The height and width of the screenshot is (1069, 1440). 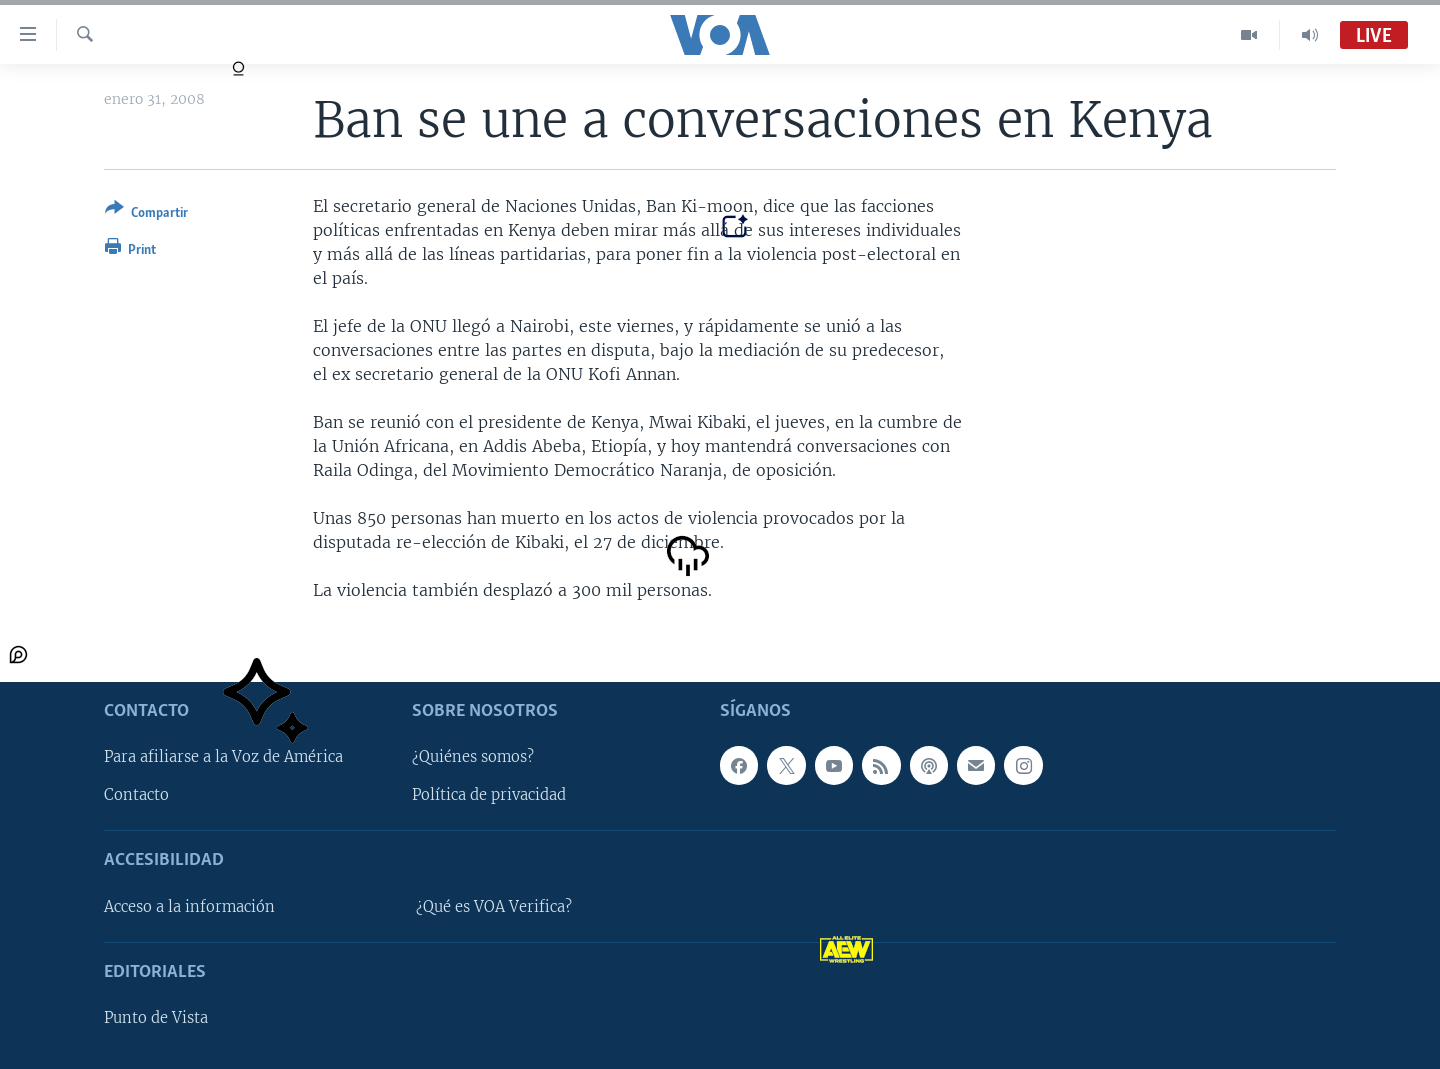 What do you see at coordinates (734, 226) in the screenshot?
I see `generate content using AI` at bounding box center [734, 226].